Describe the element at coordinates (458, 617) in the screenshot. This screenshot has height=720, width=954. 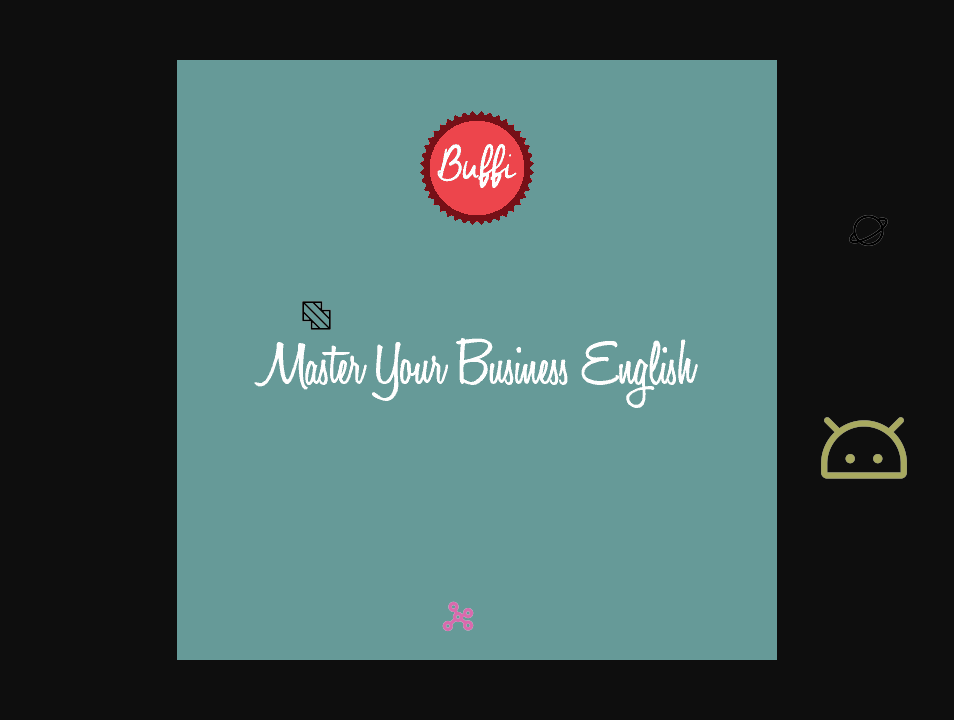
I see `view network or connection graph` at that location.